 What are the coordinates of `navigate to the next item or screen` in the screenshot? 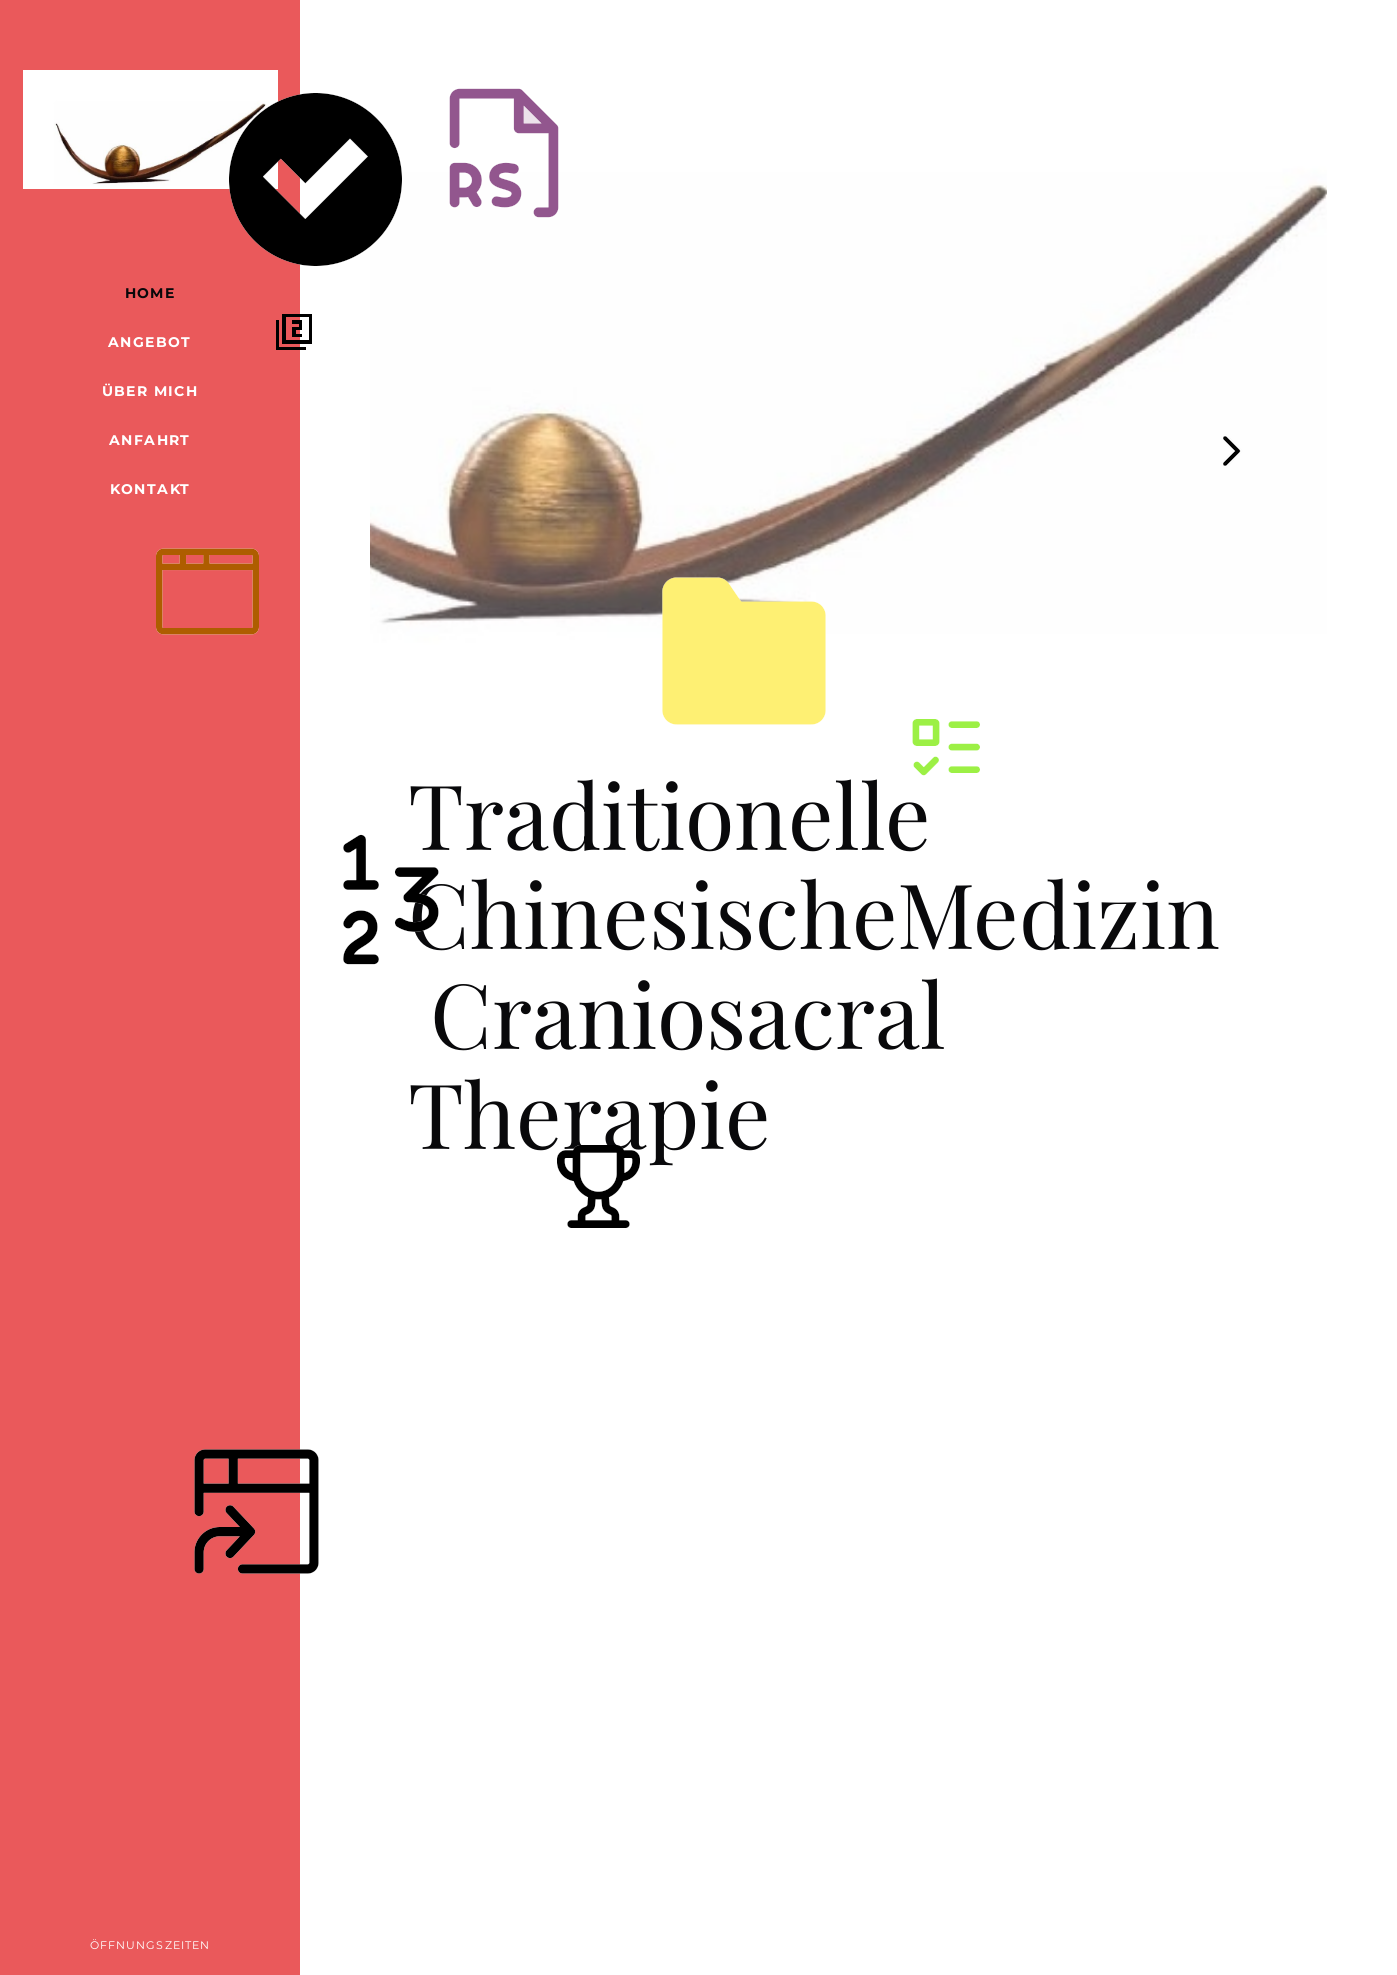 It's located at (1231, 451).